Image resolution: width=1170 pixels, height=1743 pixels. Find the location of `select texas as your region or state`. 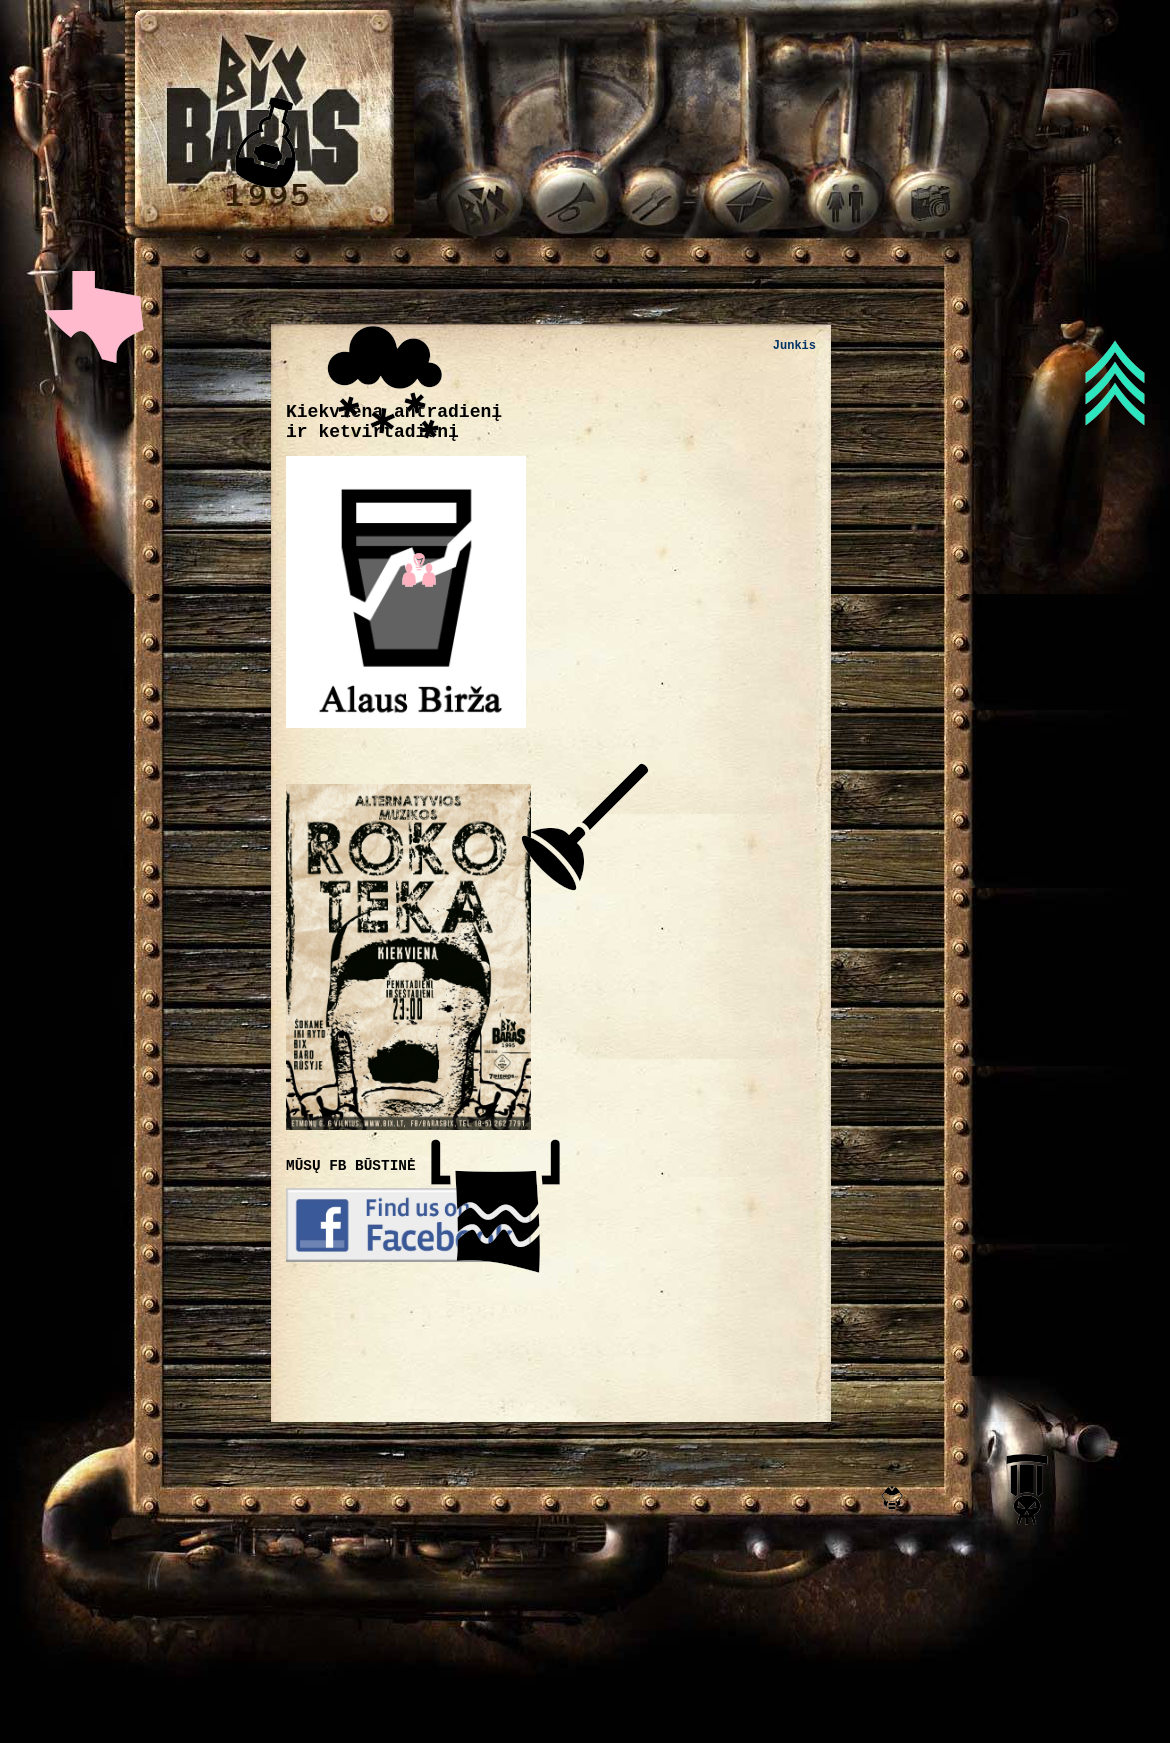

select texas as your region or state is located at coordinates (94, 317).